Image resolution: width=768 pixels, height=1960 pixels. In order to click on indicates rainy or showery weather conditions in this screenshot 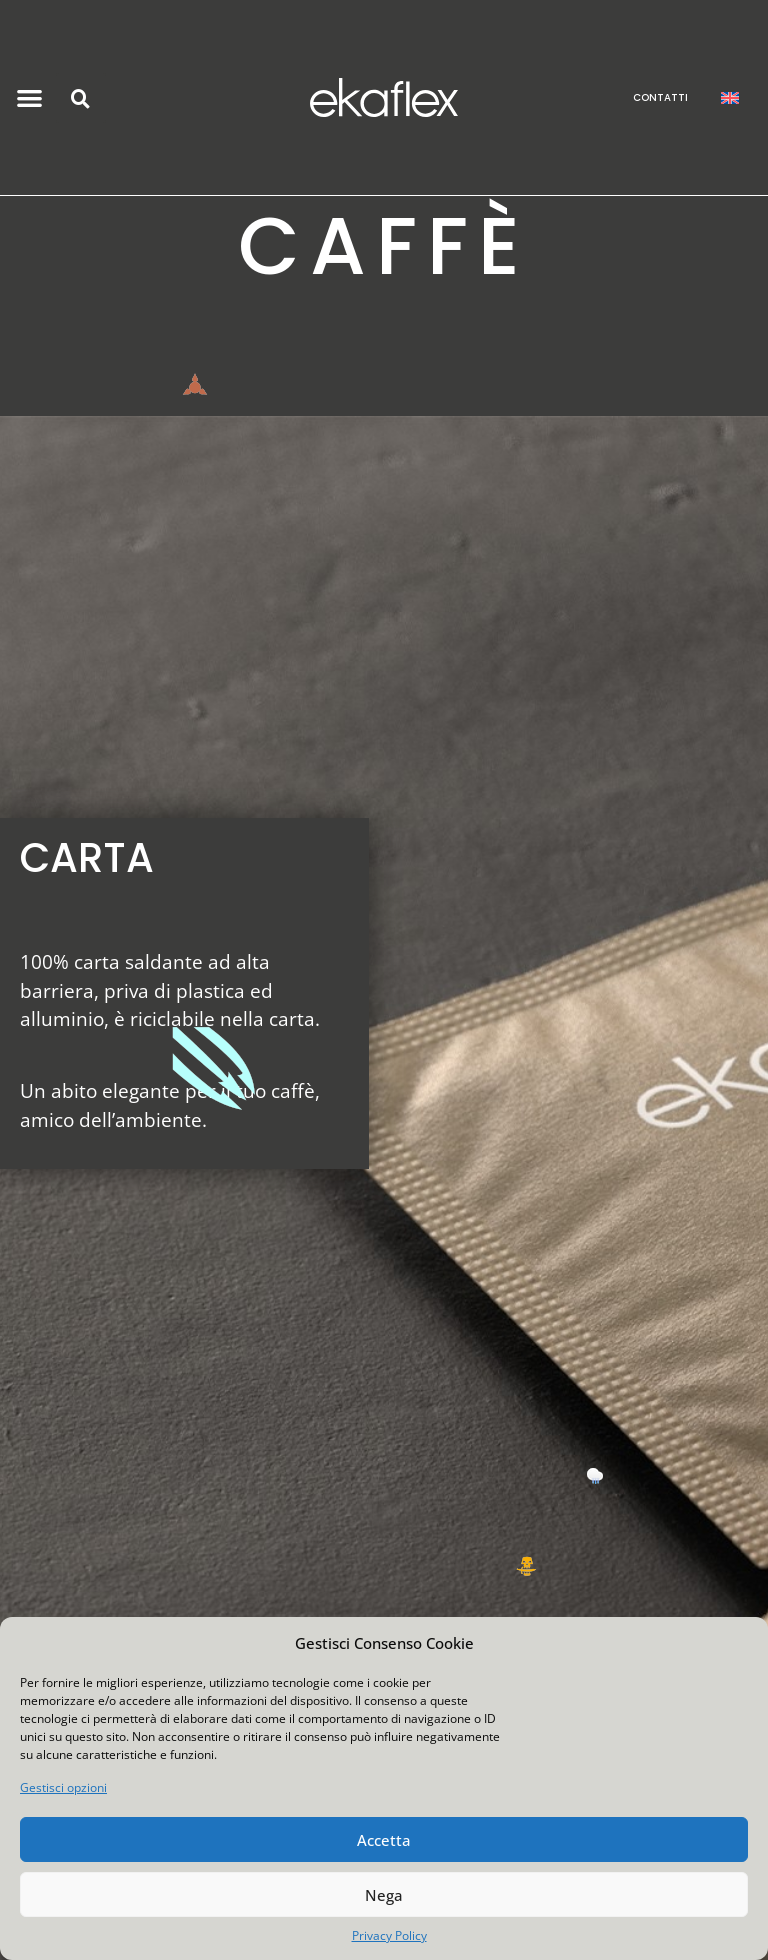, I will do `click(595, 1476)`.